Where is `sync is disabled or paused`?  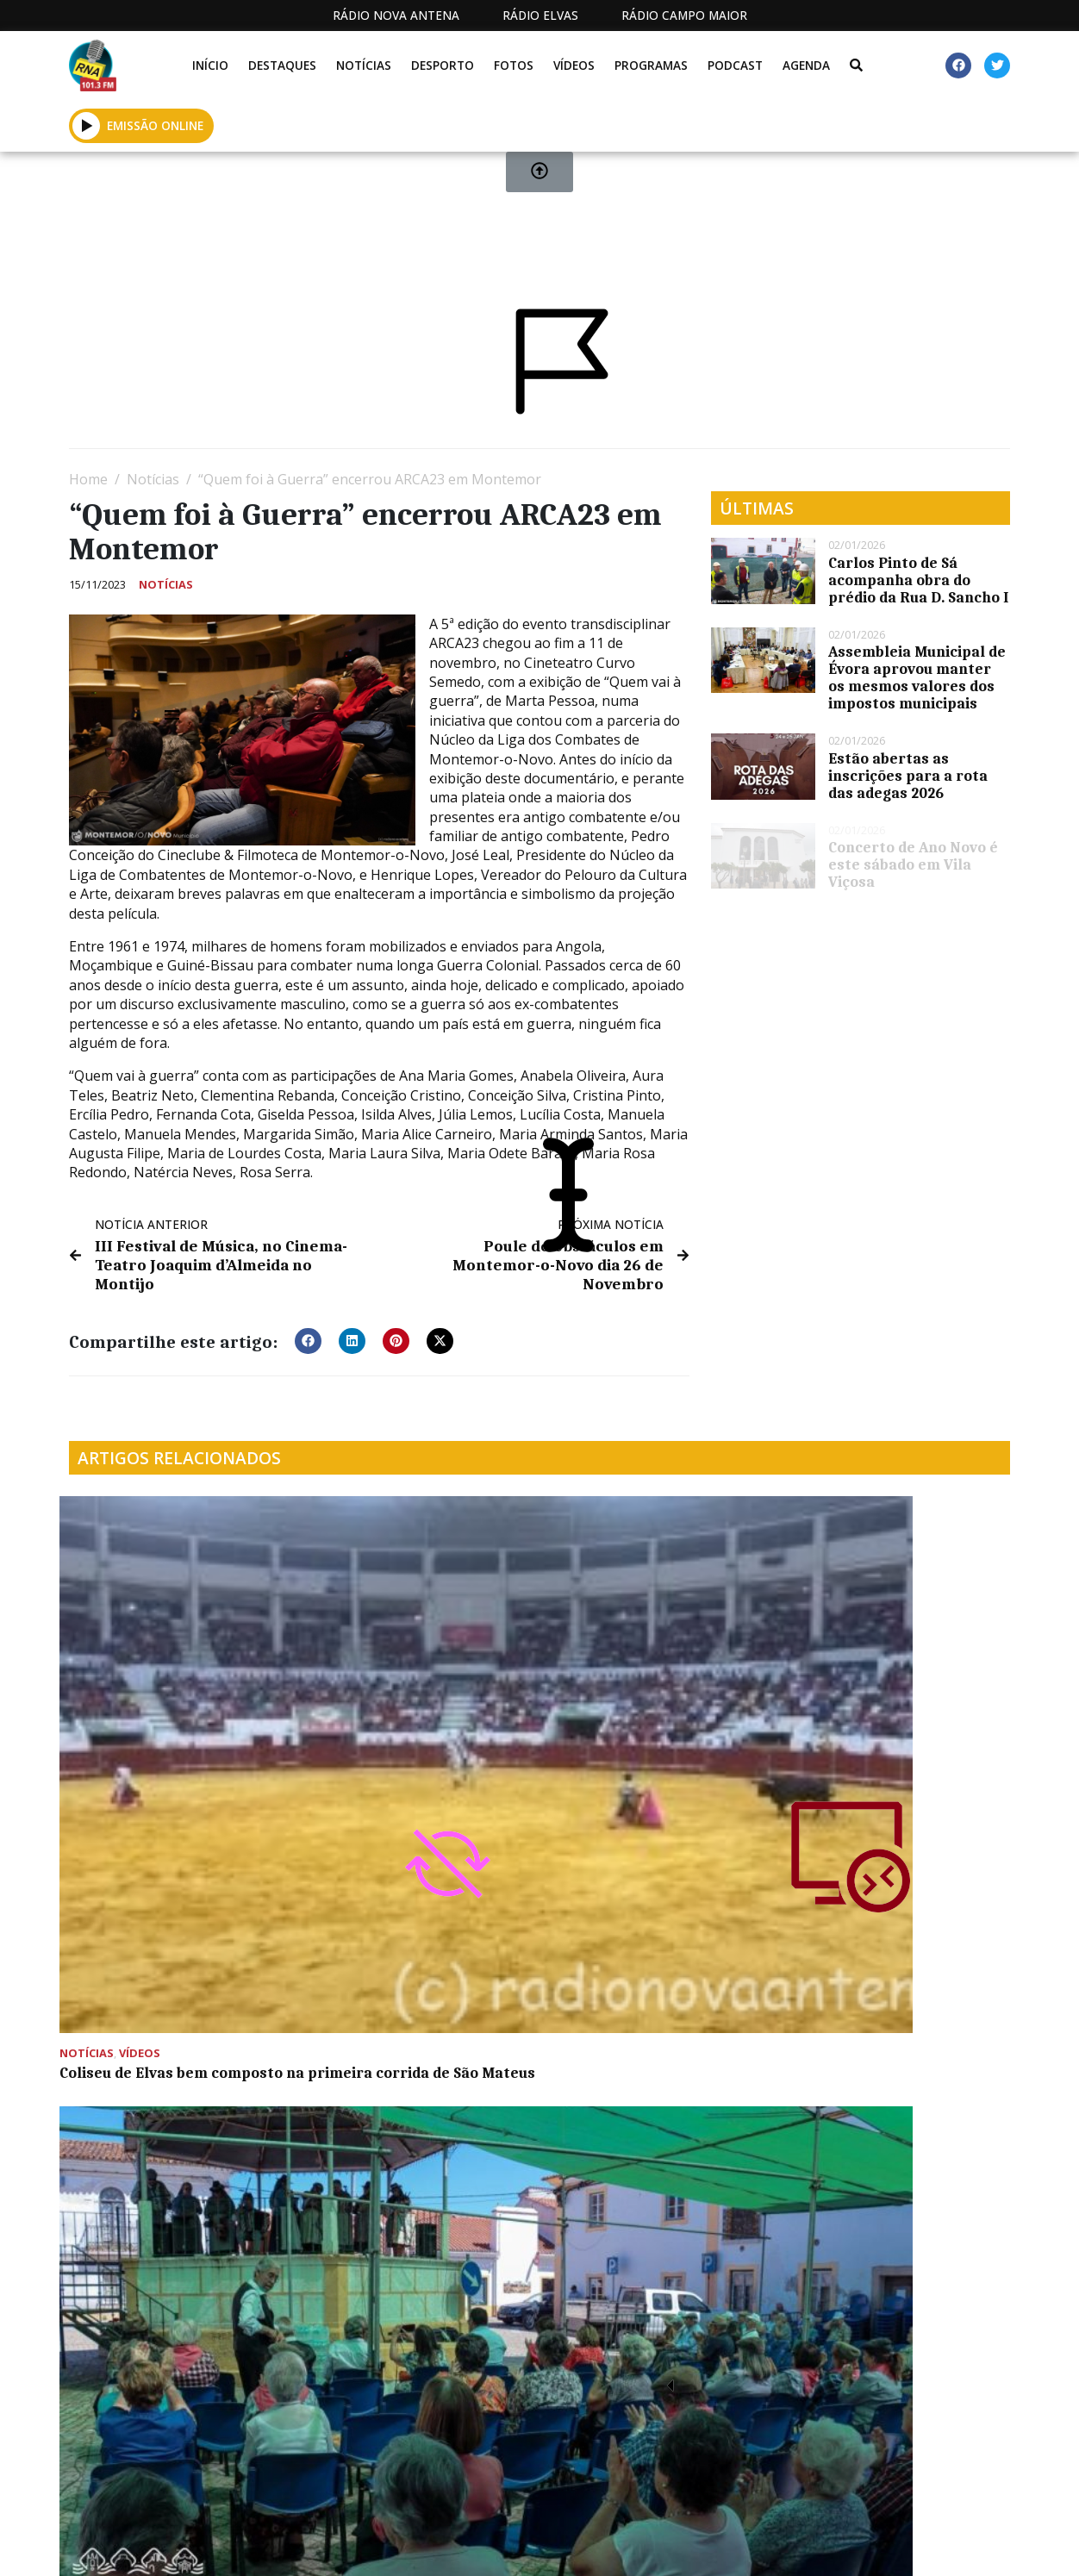 sync is disabled or paused is located at coordinates (447, 1863).